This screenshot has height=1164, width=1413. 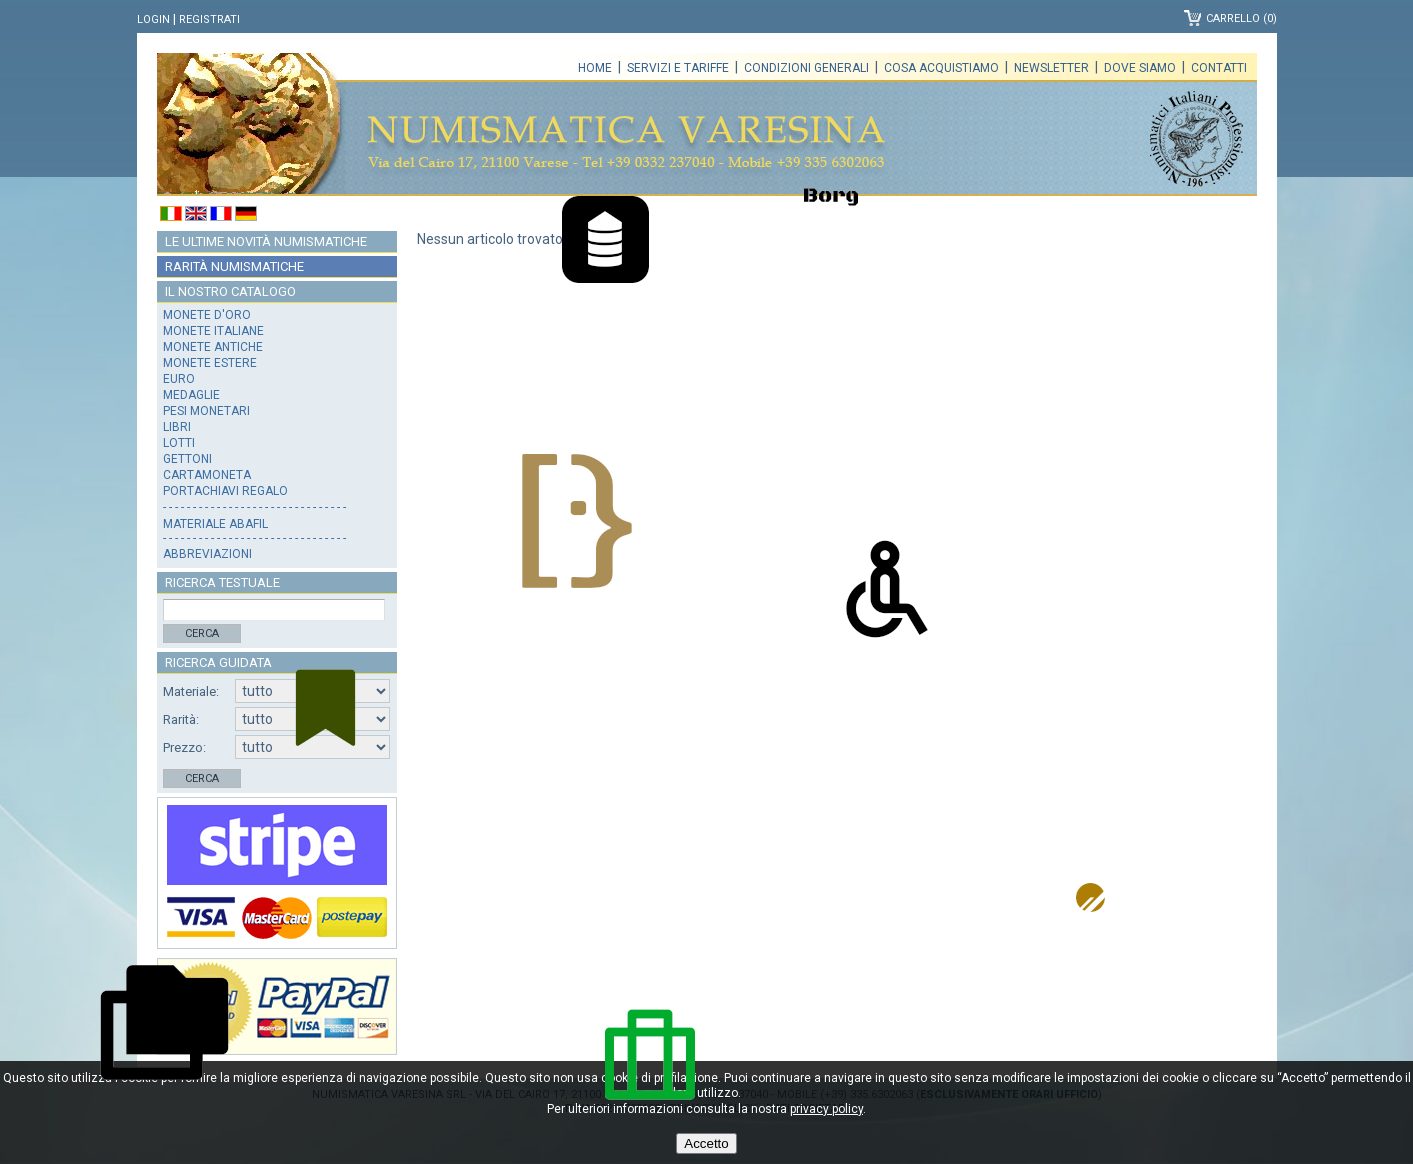 What do you see at coordinates (1090, 897) in the screenshot?
I see `planetscale database platform logo` at bounding box center [1090, 897].